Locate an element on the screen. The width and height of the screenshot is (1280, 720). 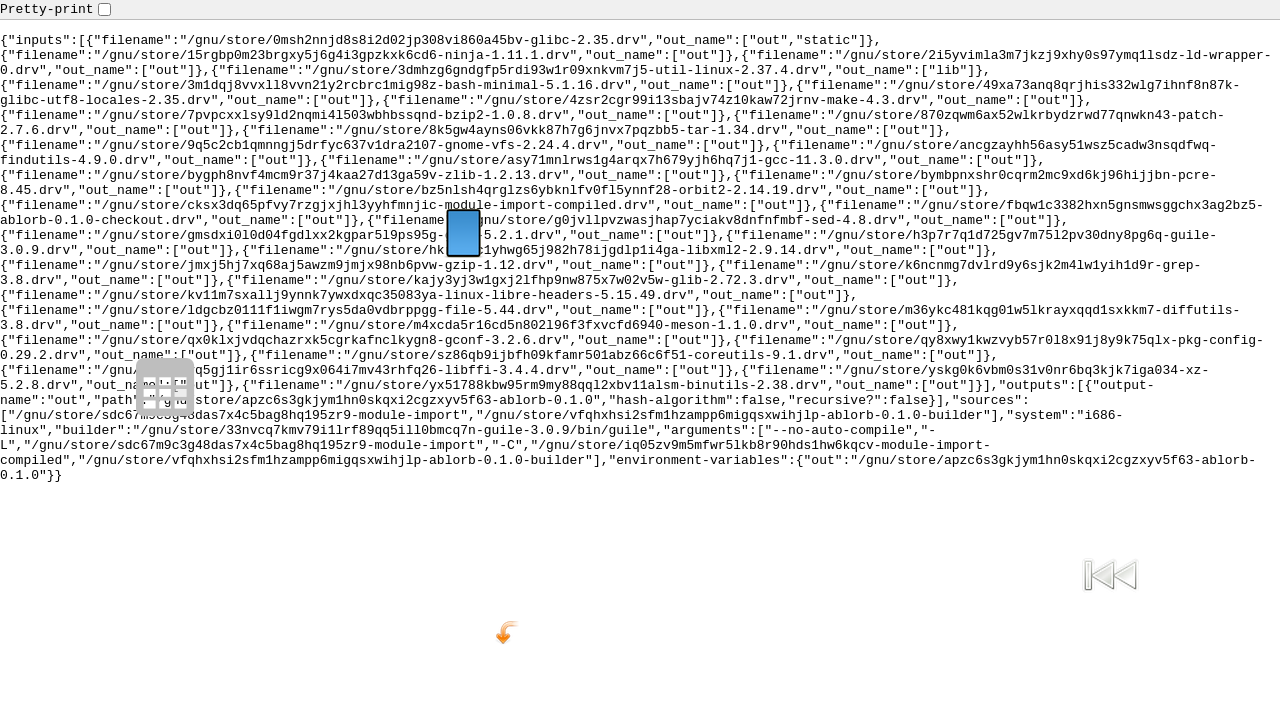
skip to previous track is located at coordinates (1110, 575).